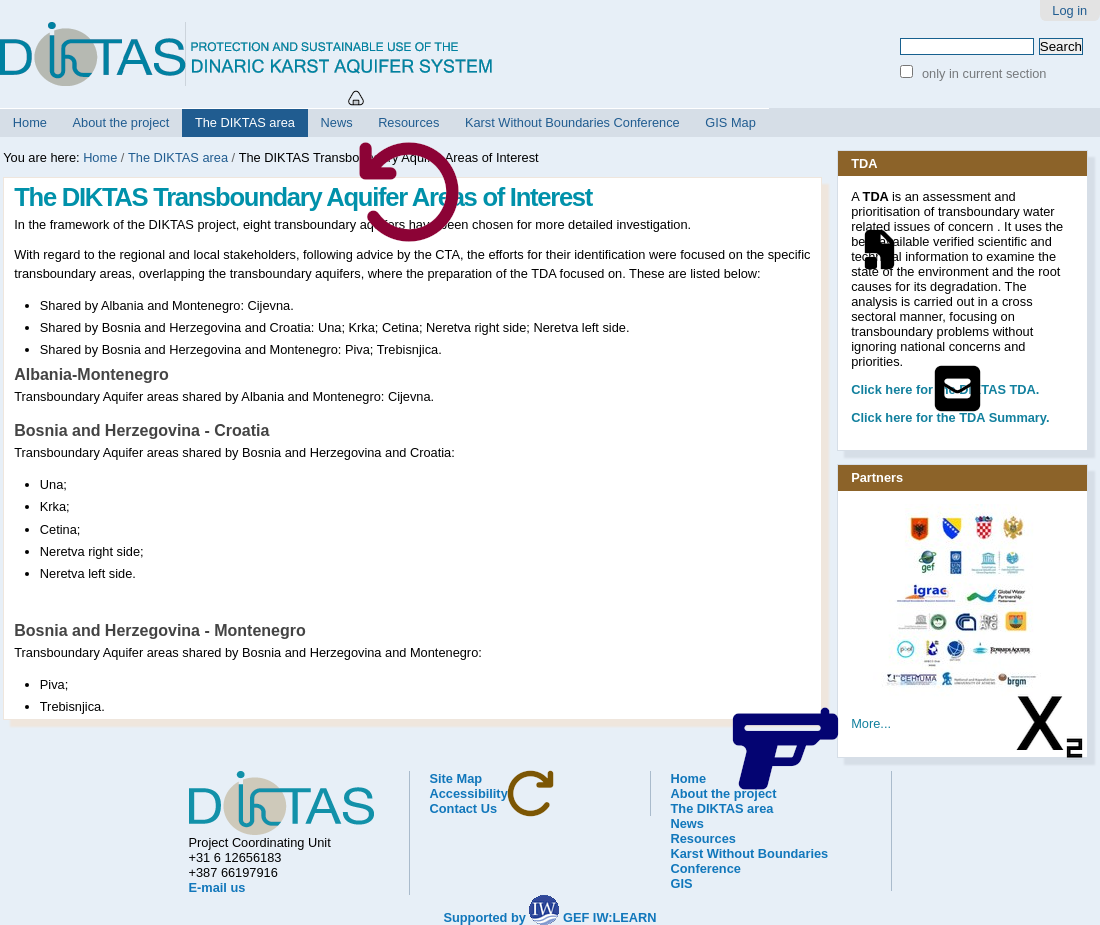 Image resolution: width=1100 pixels, height=925 pixels. What do you see at coordinates (409, 192) in the screenshot?
I see `undo the last action` at bounding box center [409, 192].